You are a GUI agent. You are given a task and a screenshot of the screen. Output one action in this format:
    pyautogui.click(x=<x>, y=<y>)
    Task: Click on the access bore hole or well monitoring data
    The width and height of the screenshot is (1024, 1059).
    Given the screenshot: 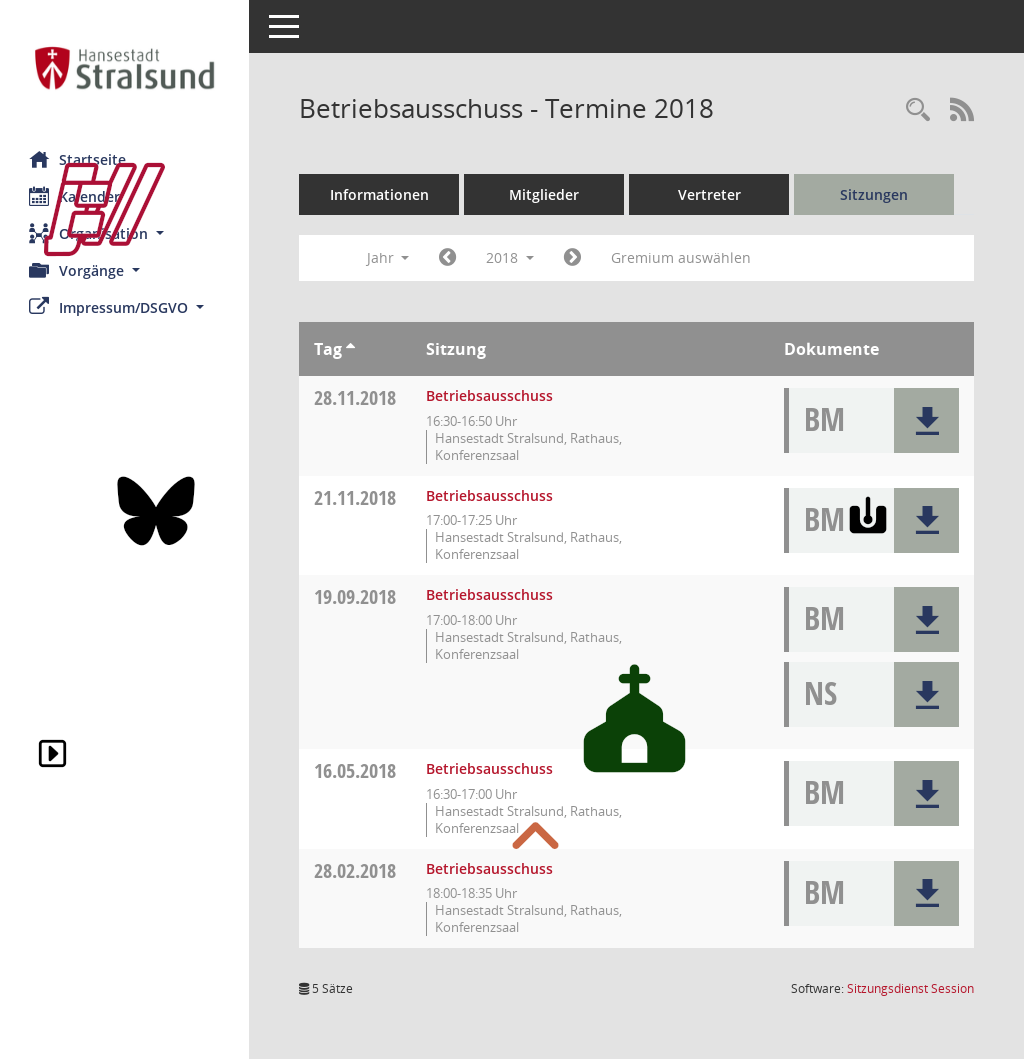 What is the action you would take?
    pyautogui.click(x=868, y=515)
    